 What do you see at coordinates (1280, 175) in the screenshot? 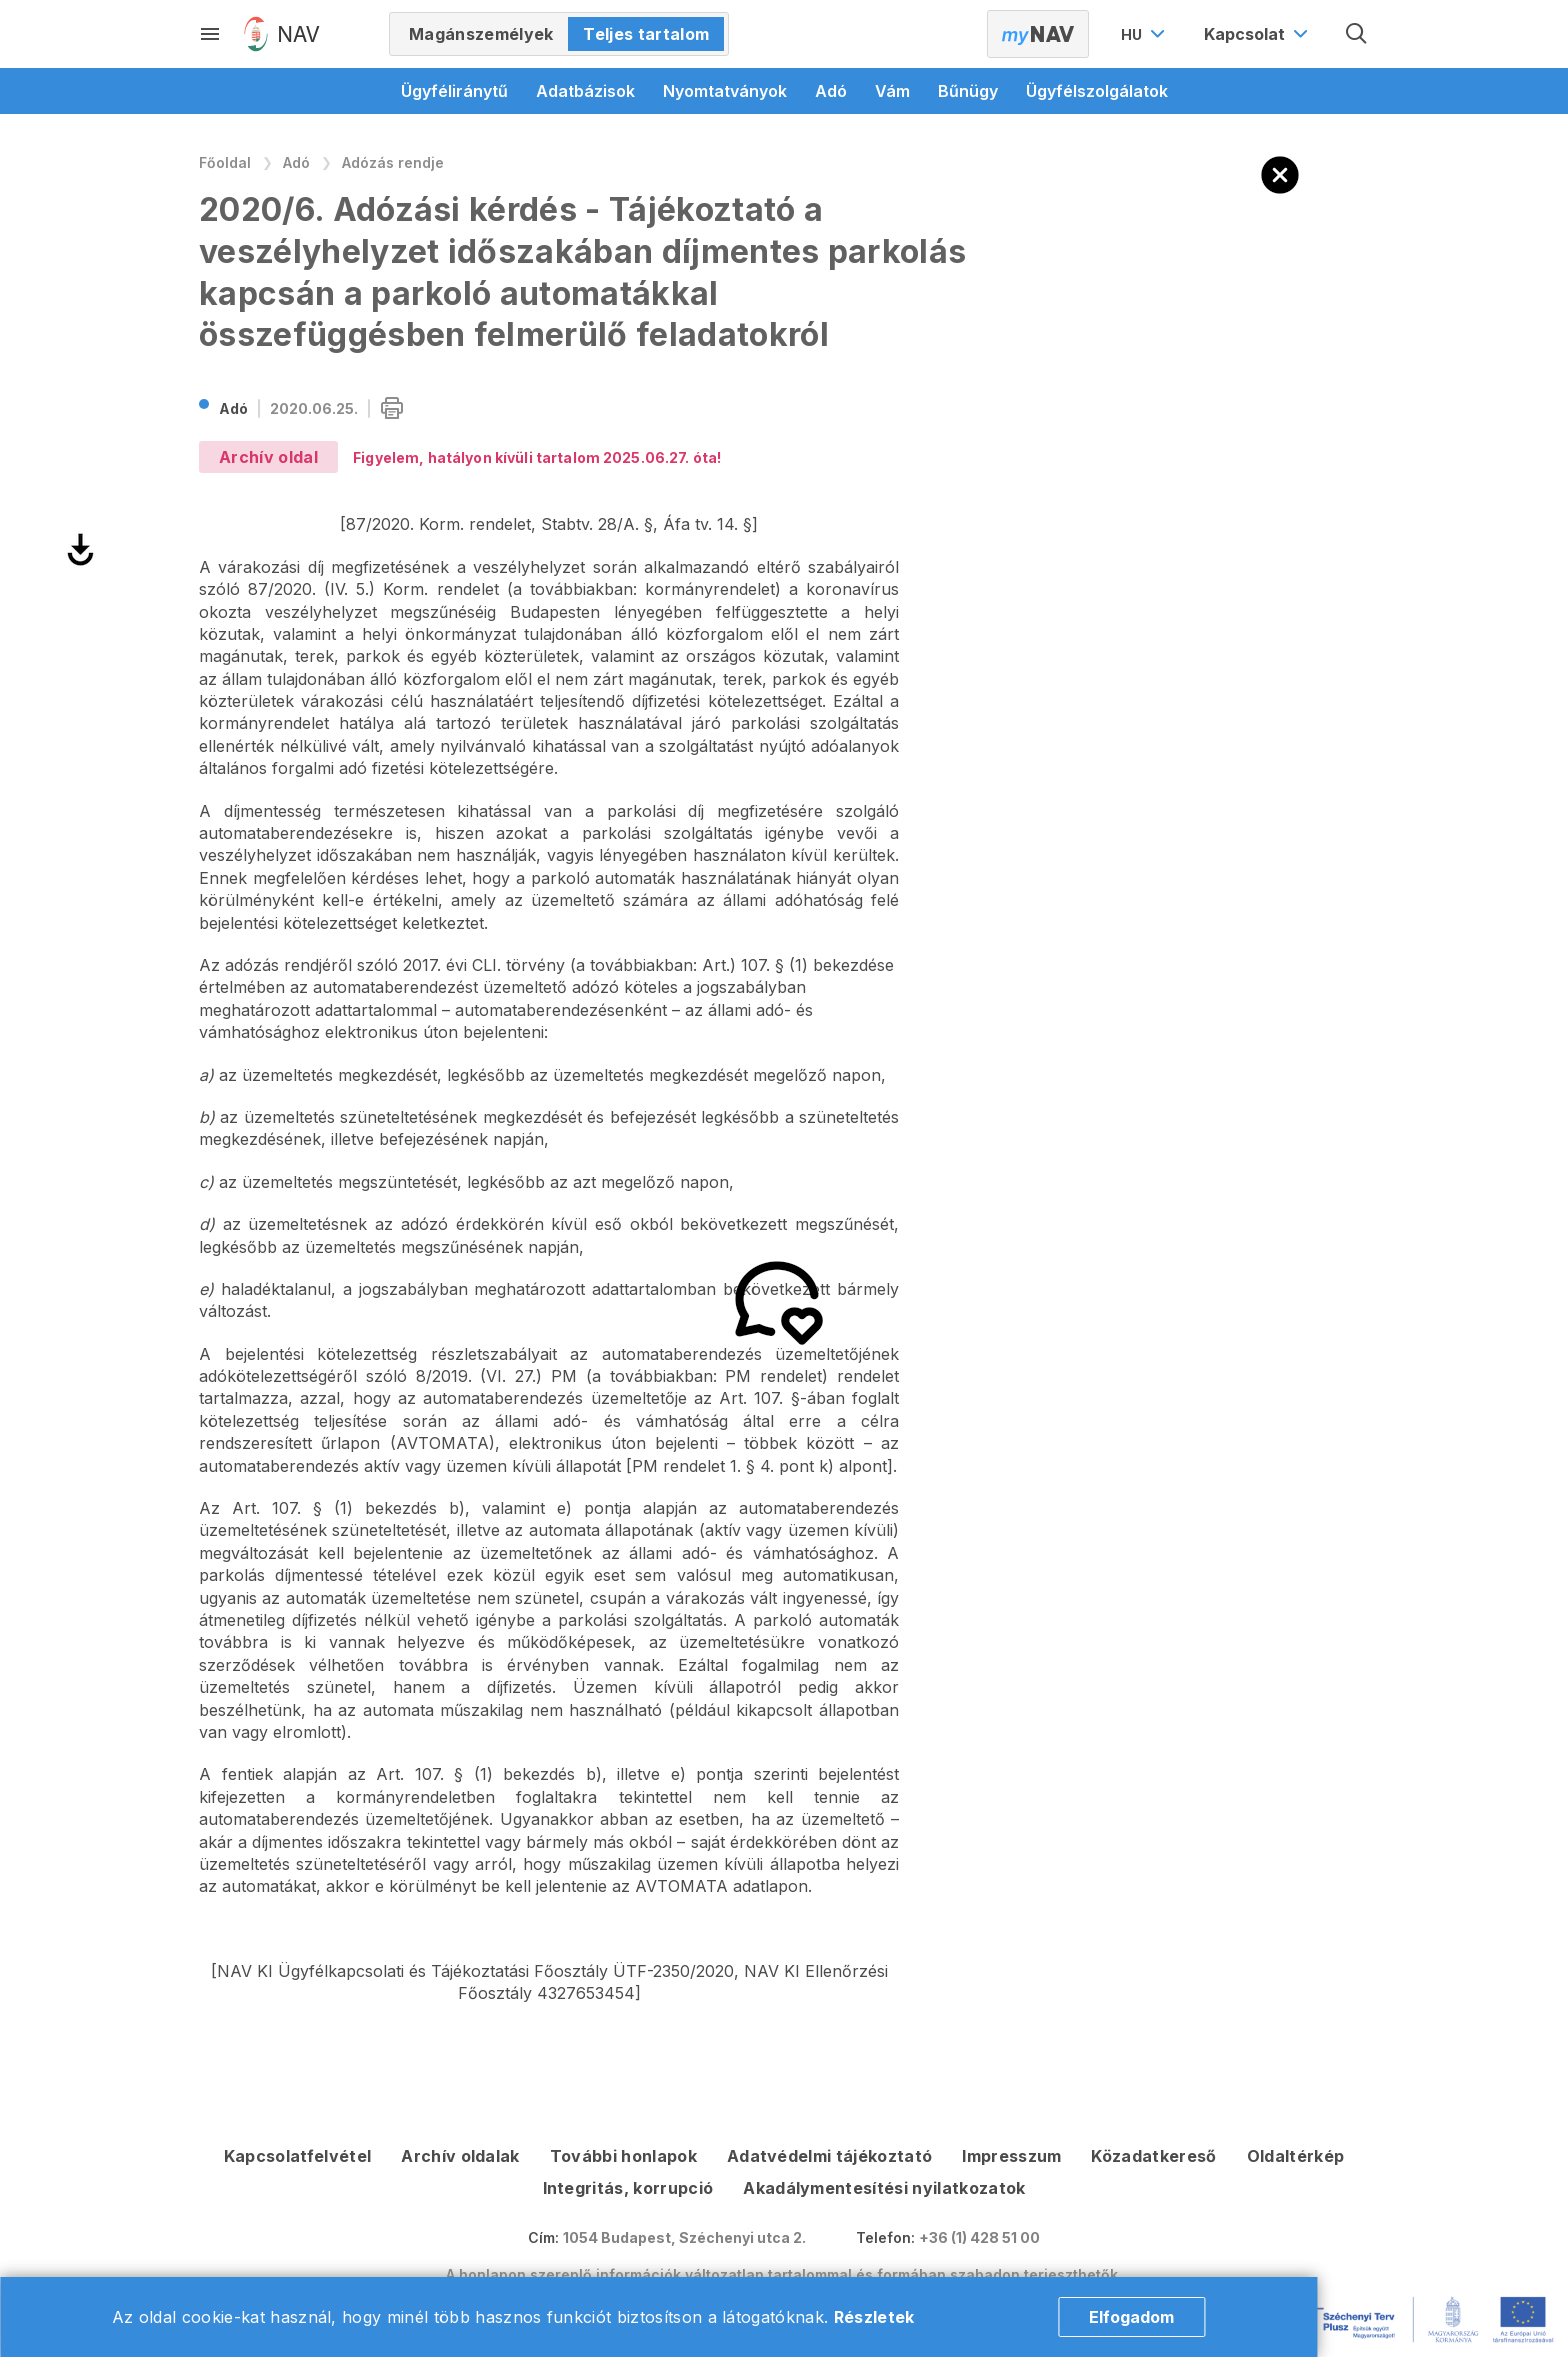
I see `close or dismiss a dialog` at bounding box center [1280, 175].